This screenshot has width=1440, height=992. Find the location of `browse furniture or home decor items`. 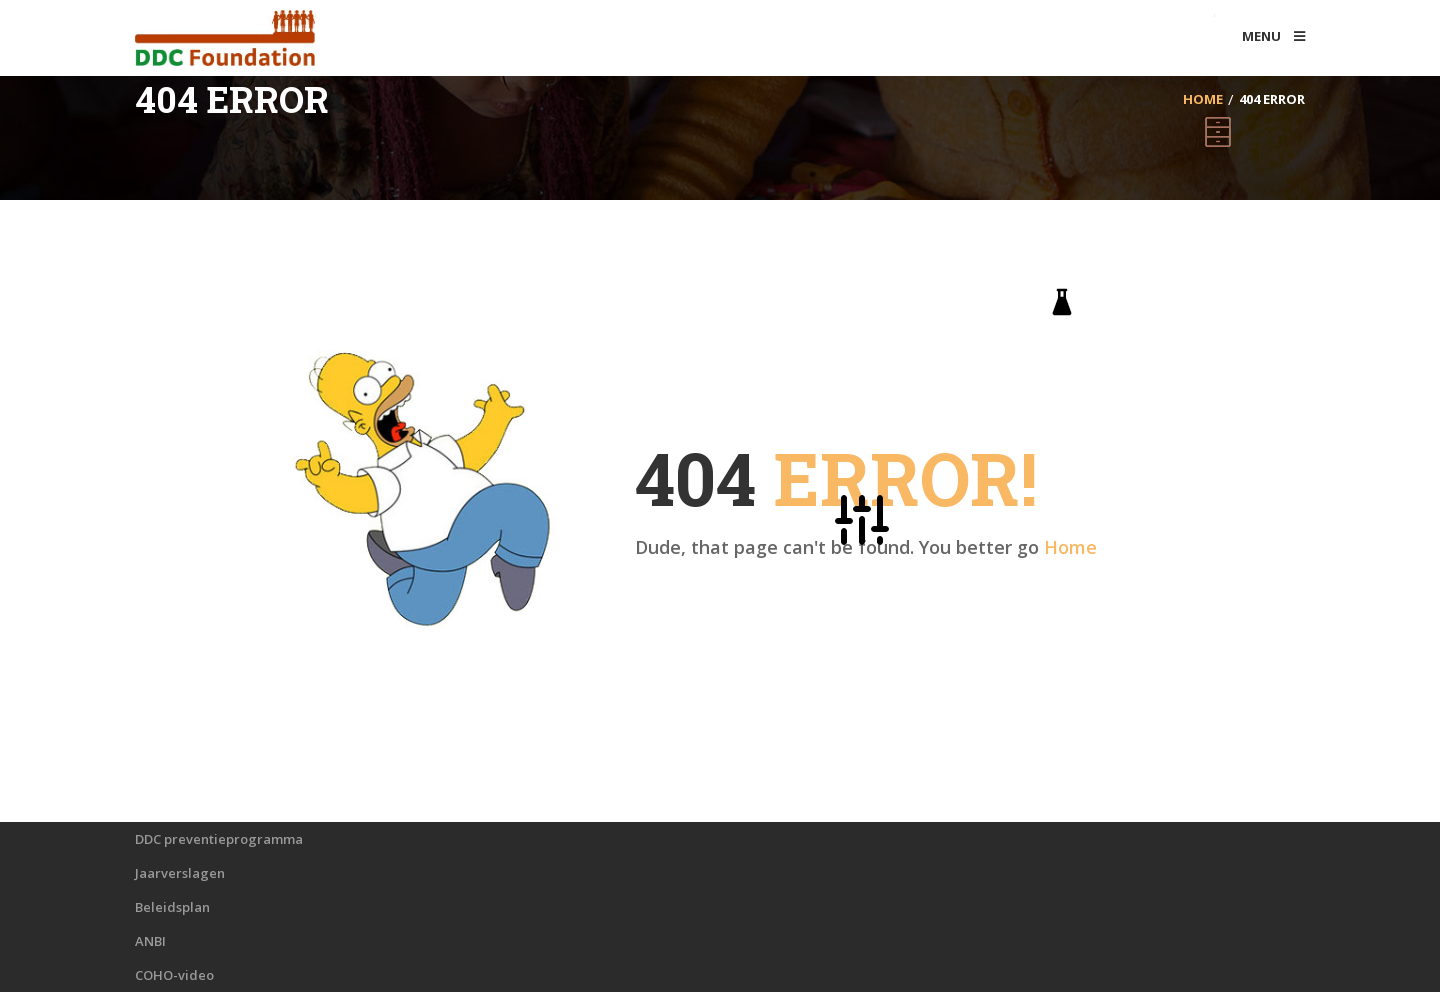

browse furniture or home decor items is located at coordinates (1218, 132).